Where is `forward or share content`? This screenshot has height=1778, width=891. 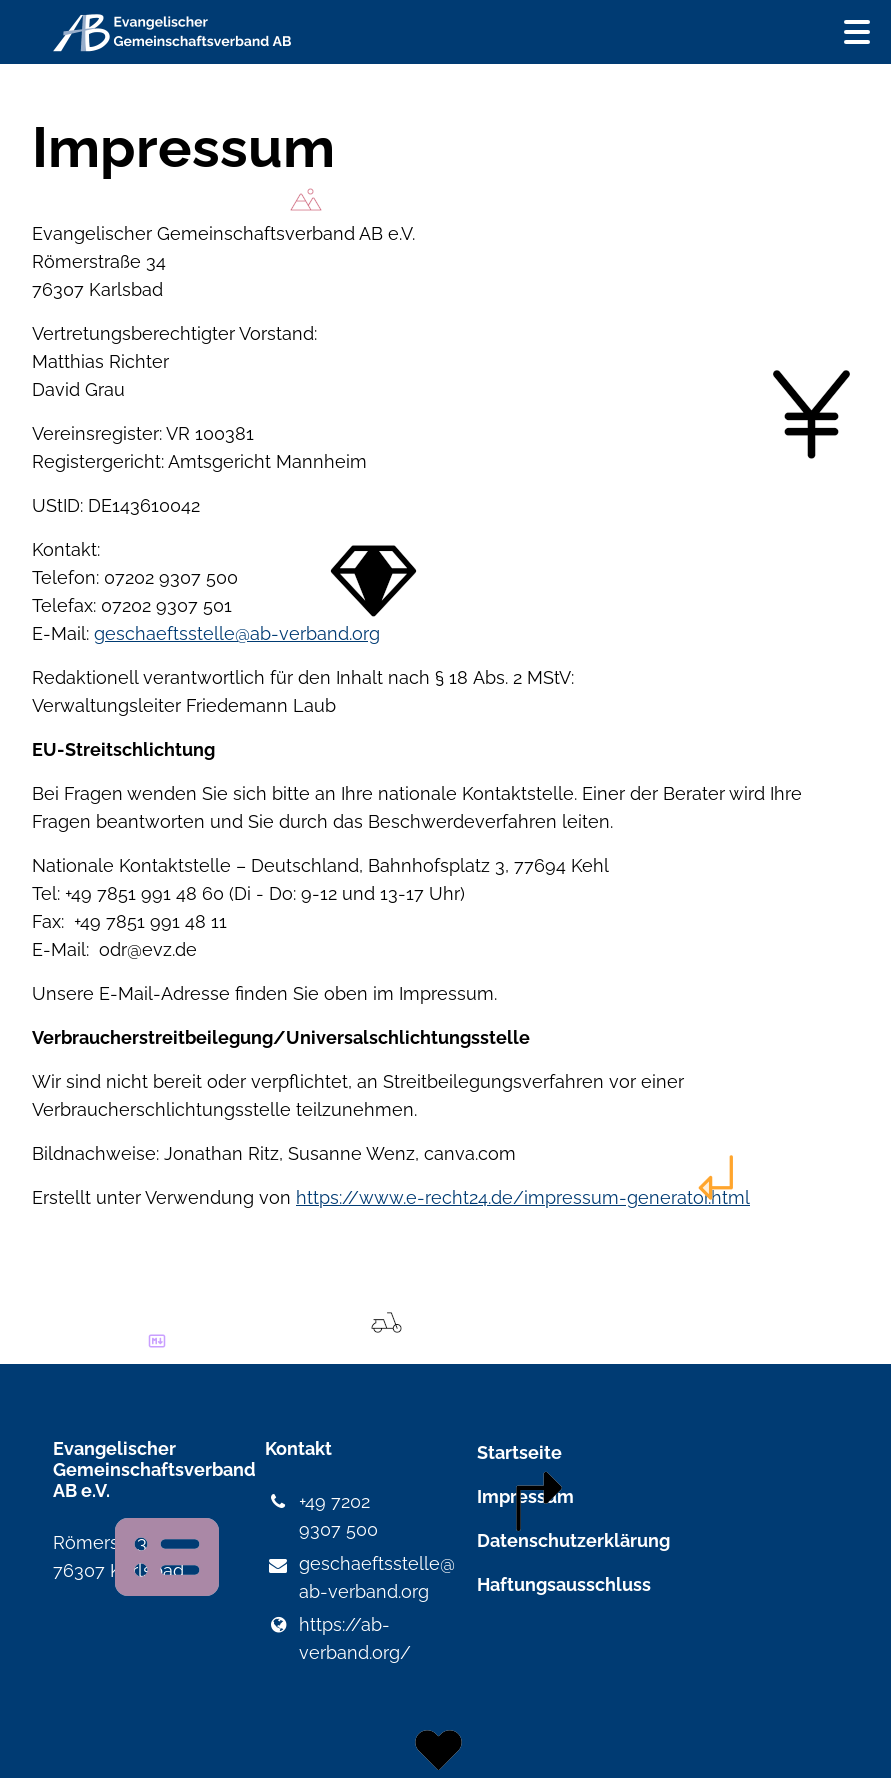 forward or share content is located at coordinates (534, 1501).